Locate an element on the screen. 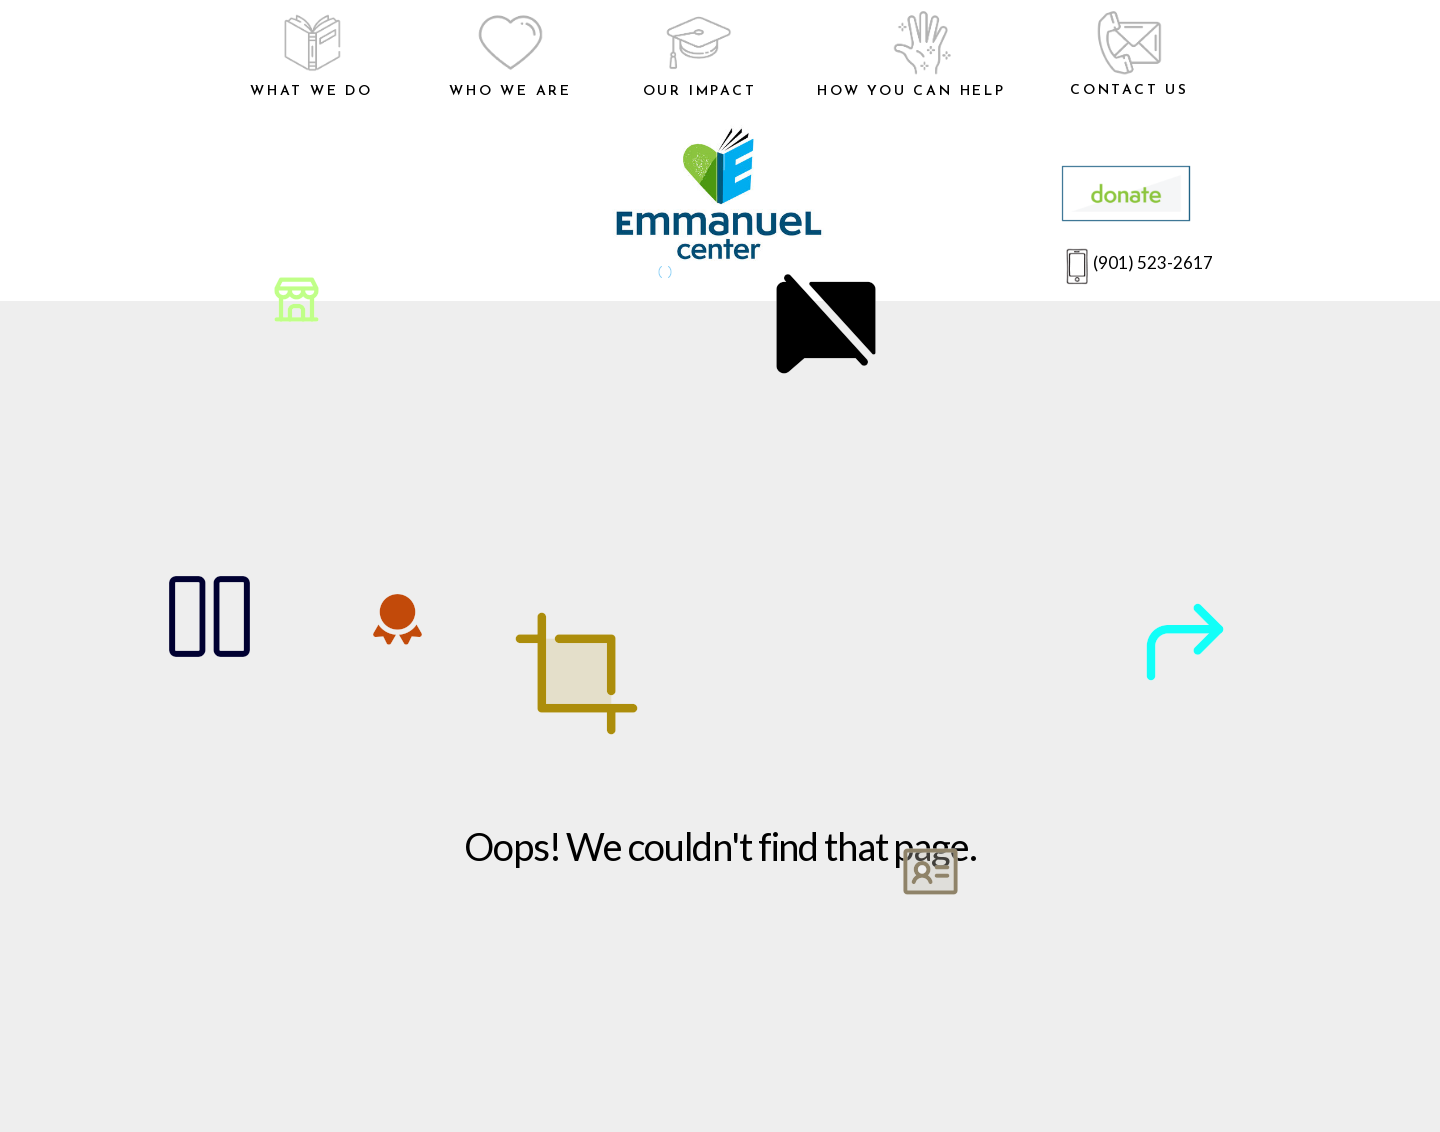  view achievements or awards is located at coordinates (397, 619).